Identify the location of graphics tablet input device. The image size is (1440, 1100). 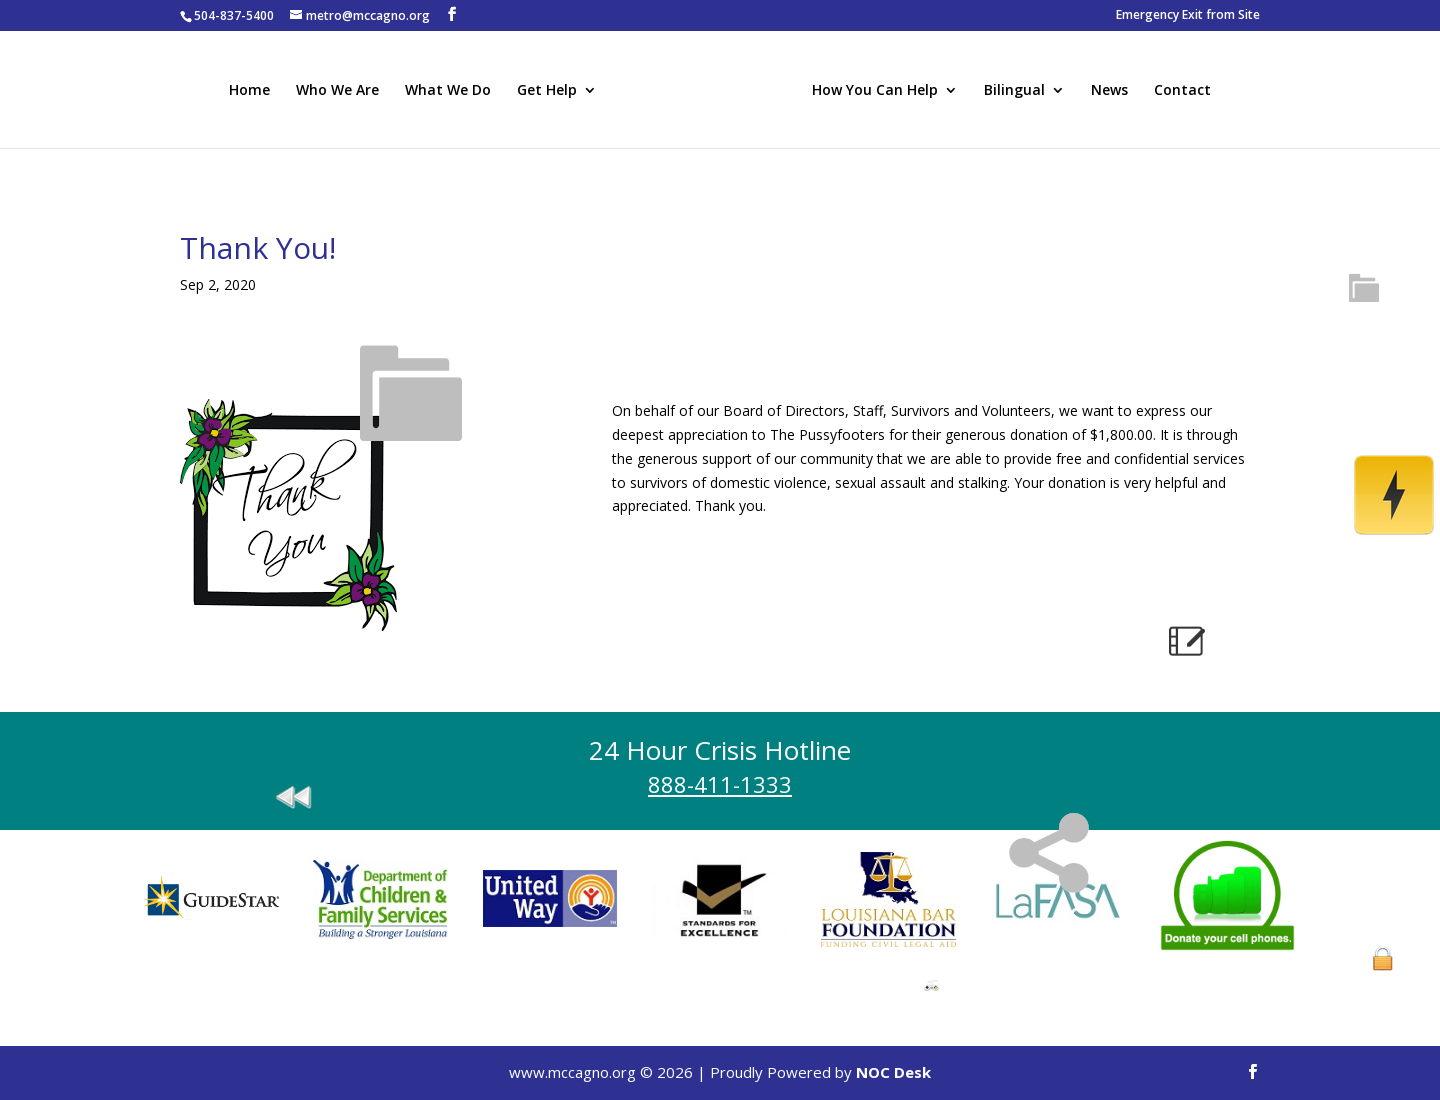
(1187, 640).